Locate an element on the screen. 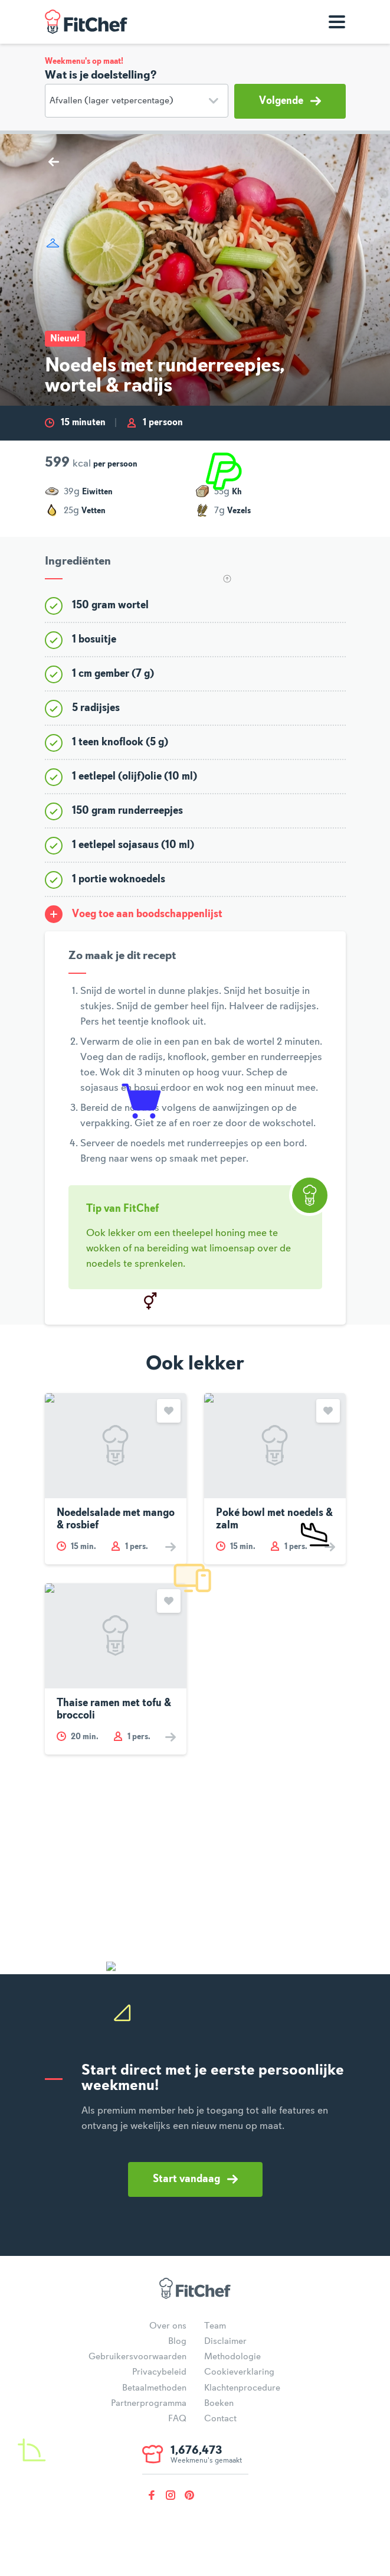 This screenshot has width=390, height=2576. view your shopping cart is located at coordinates (142, 1101).